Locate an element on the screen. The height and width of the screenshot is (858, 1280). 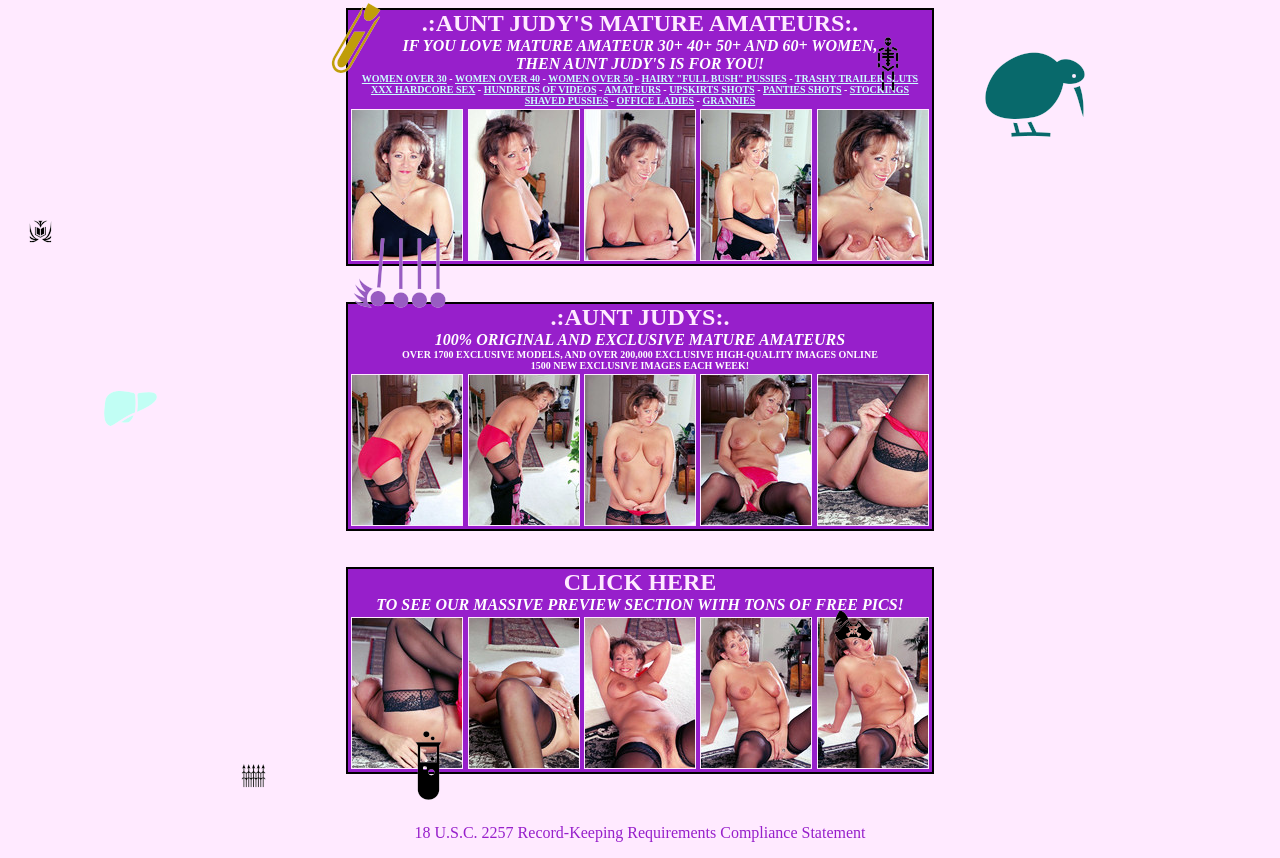
indicates a skeleton or bone-related game element is located at coordinates (888, 64).